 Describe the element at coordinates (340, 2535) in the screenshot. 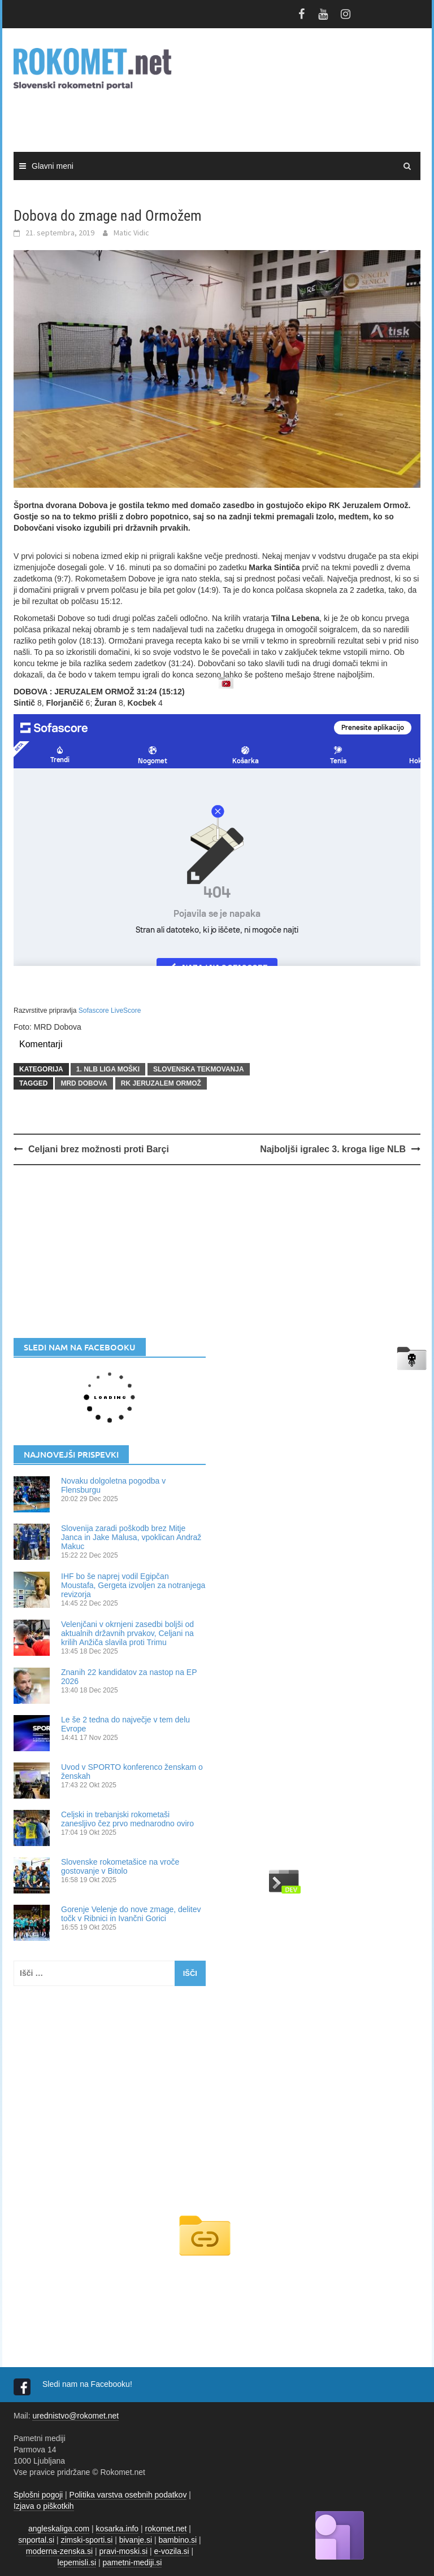

I see `open the CoreHR app` at that location.